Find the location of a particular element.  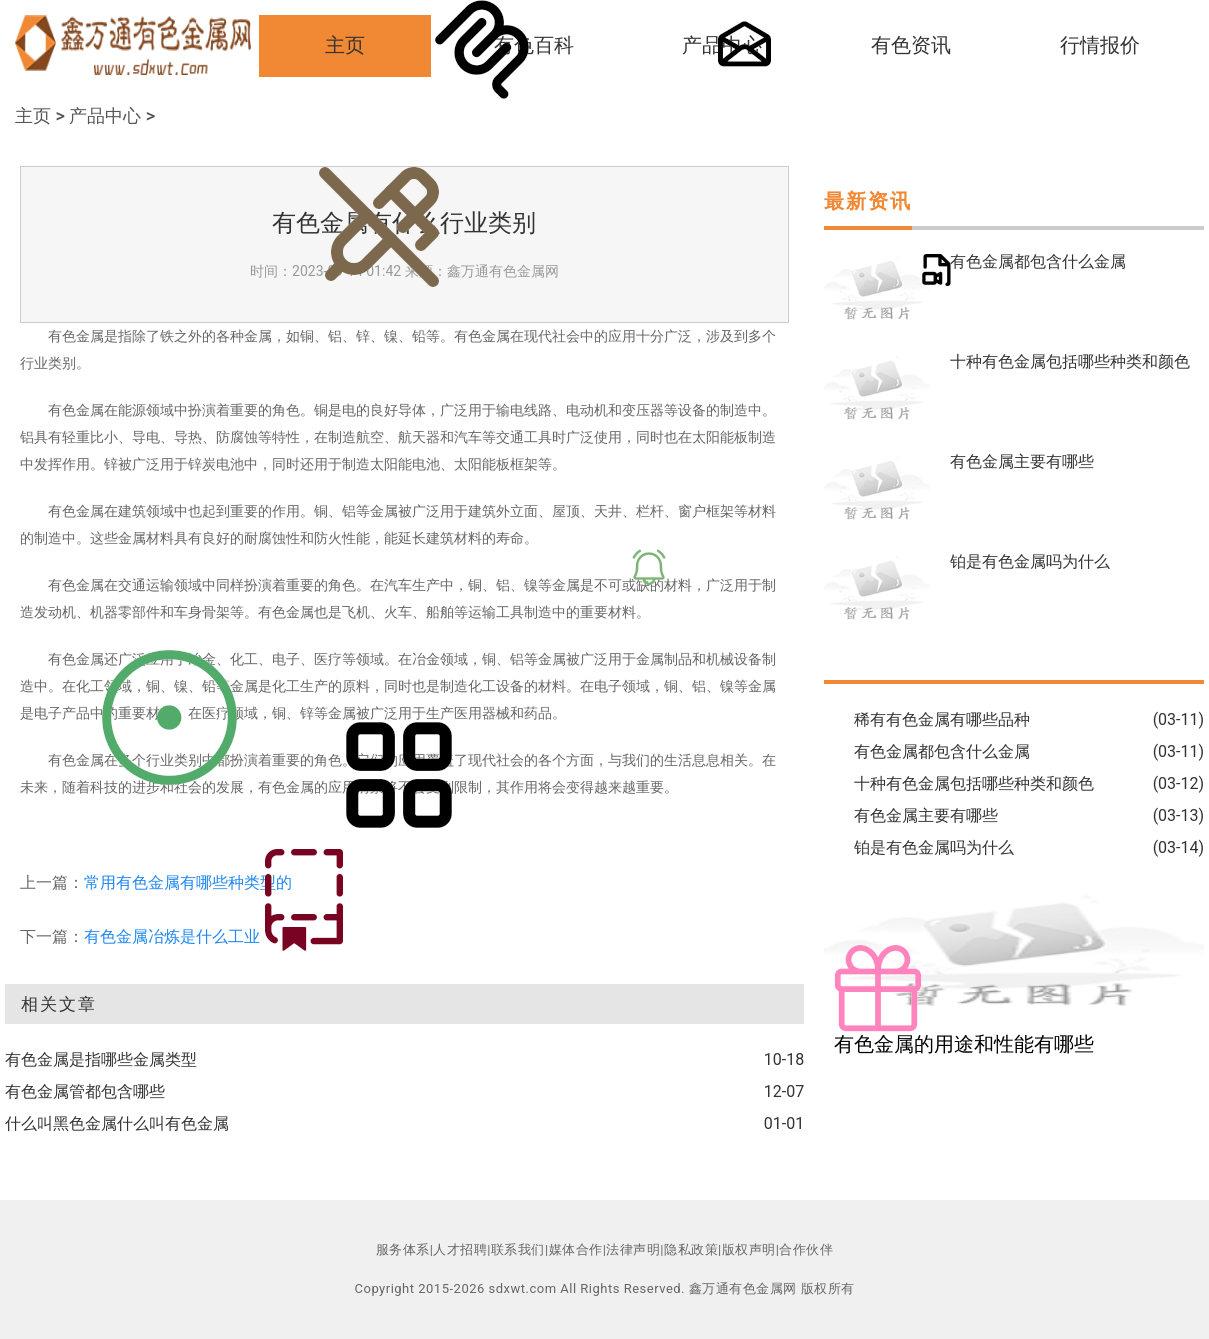

open a video file is located at coordinates (937, 270).